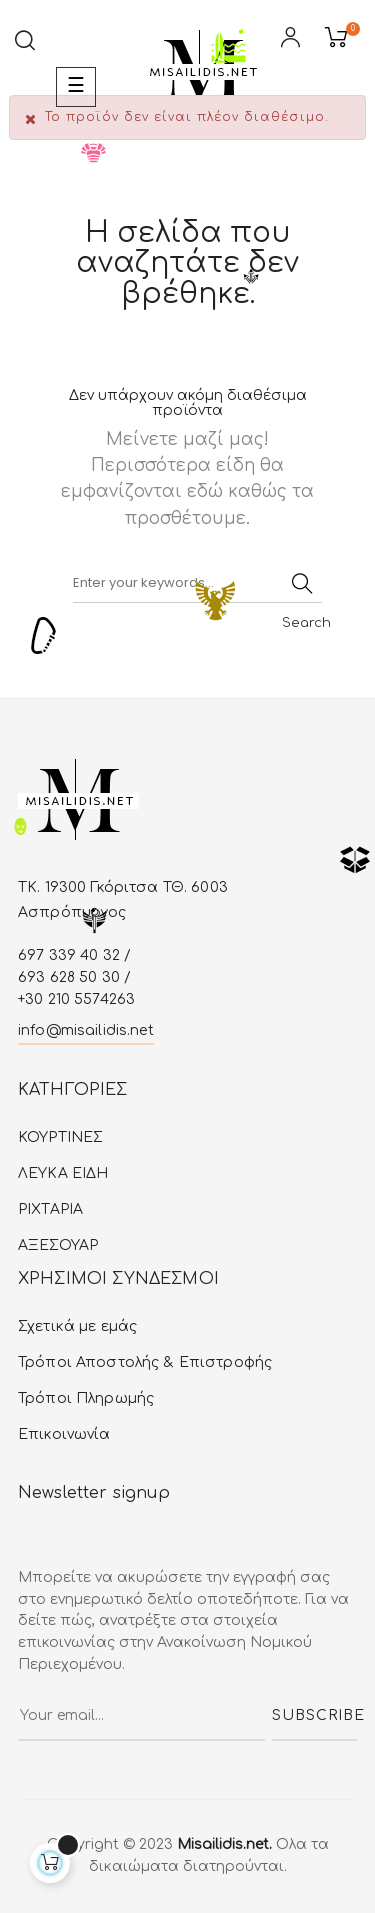  I want to click on access surfing or water sports activities, so click(228, 45).